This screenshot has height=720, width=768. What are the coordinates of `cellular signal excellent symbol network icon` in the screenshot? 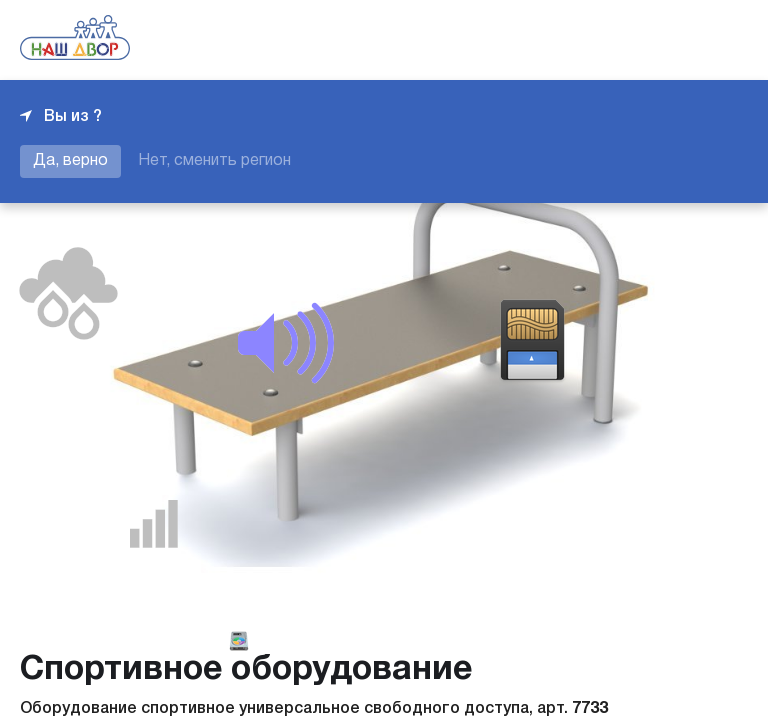 It's located at (155, 525).